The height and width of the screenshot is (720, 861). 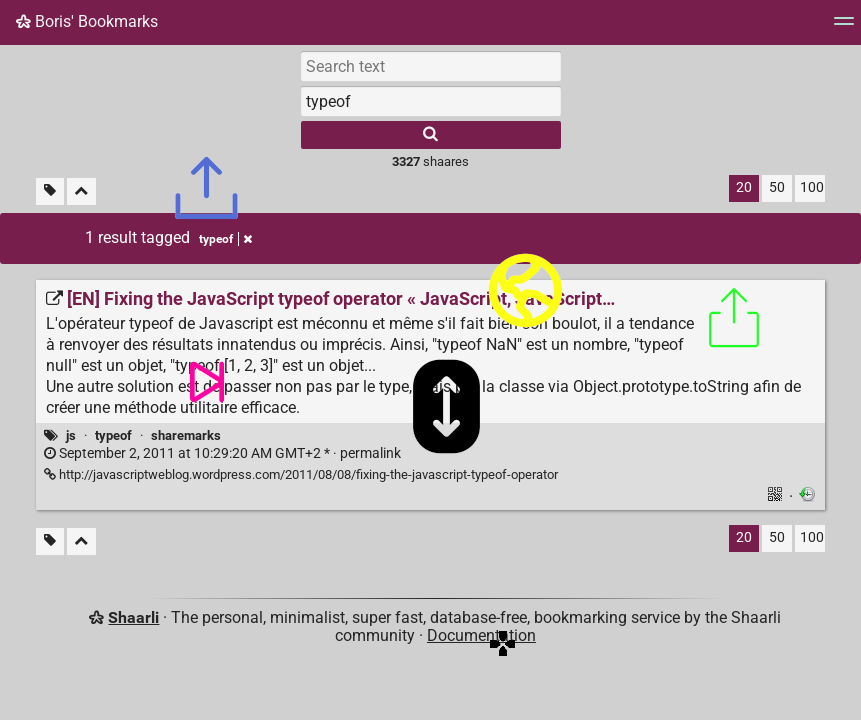 I want to click on switch to western hemisphere or Americas region, so click(x=525, y=290).